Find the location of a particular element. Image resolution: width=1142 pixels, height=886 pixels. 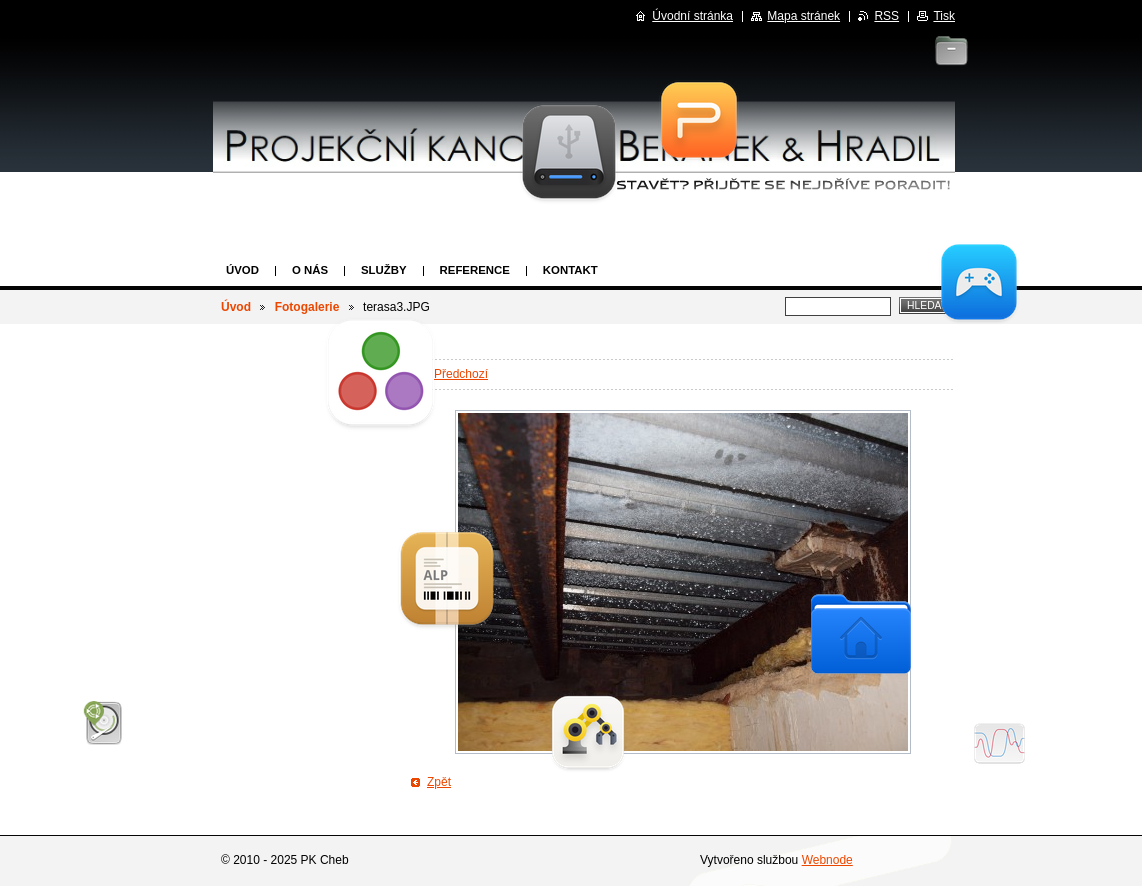

open your home folder is located at coordinates (861, 634).